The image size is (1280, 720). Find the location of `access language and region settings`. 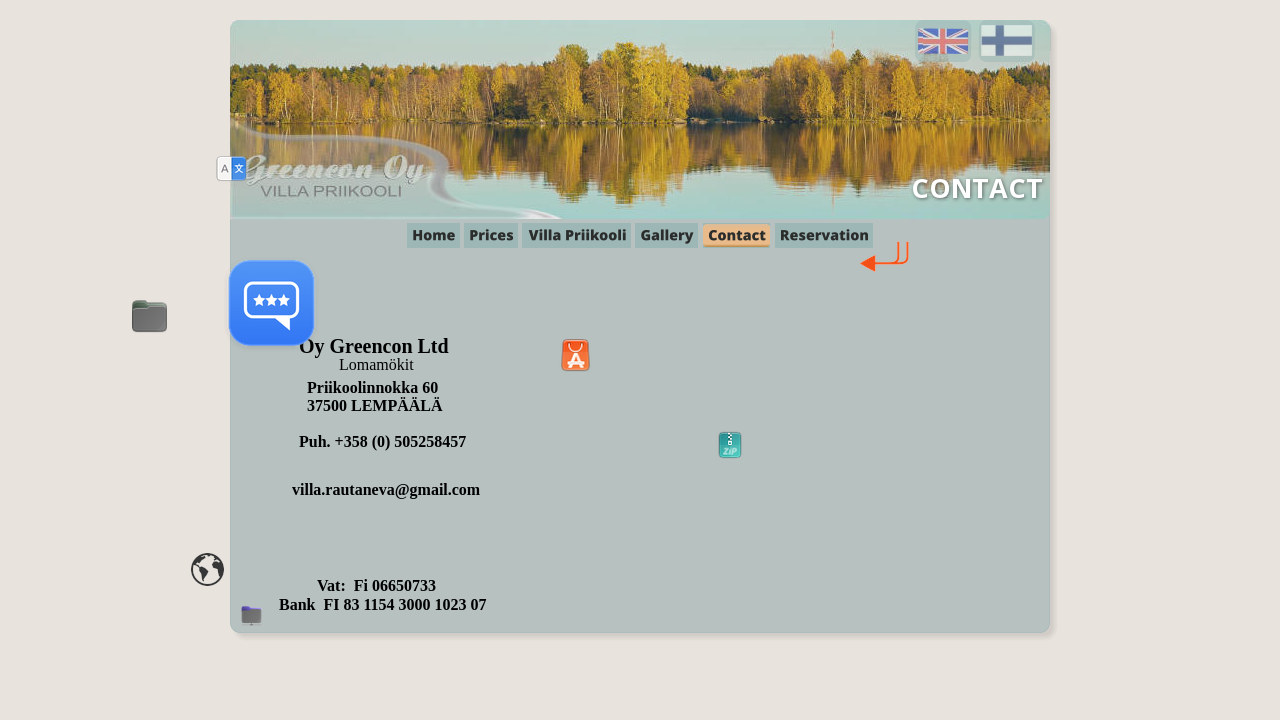

access language and region settings is located at coordinates (231, 168).